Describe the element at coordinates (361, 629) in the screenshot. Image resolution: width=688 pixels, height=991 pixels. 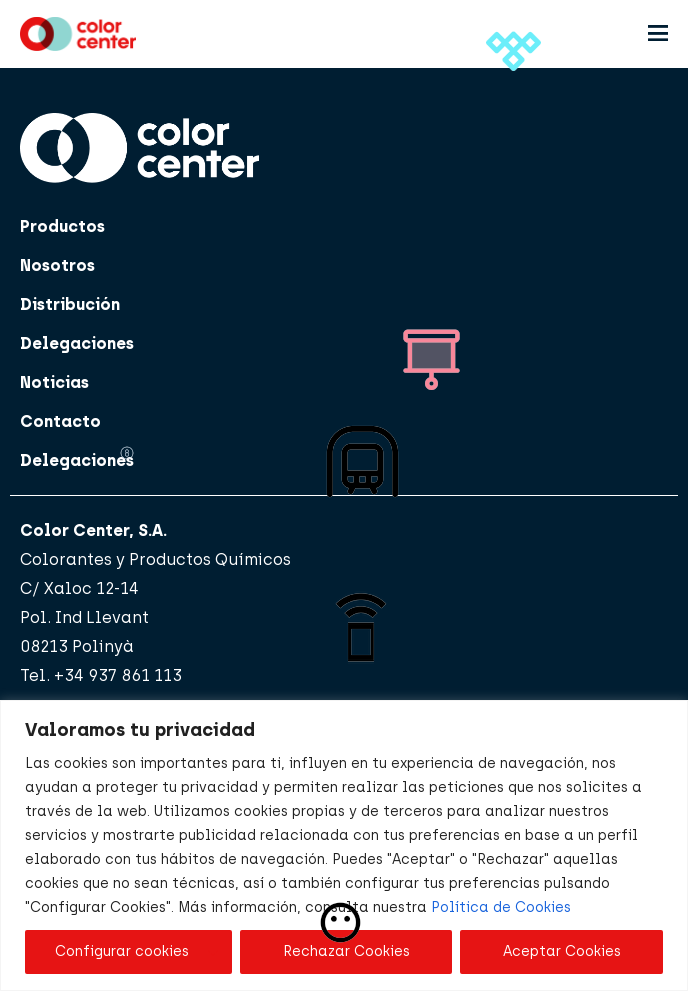
I see `enable speakerphone during a call` at that location.